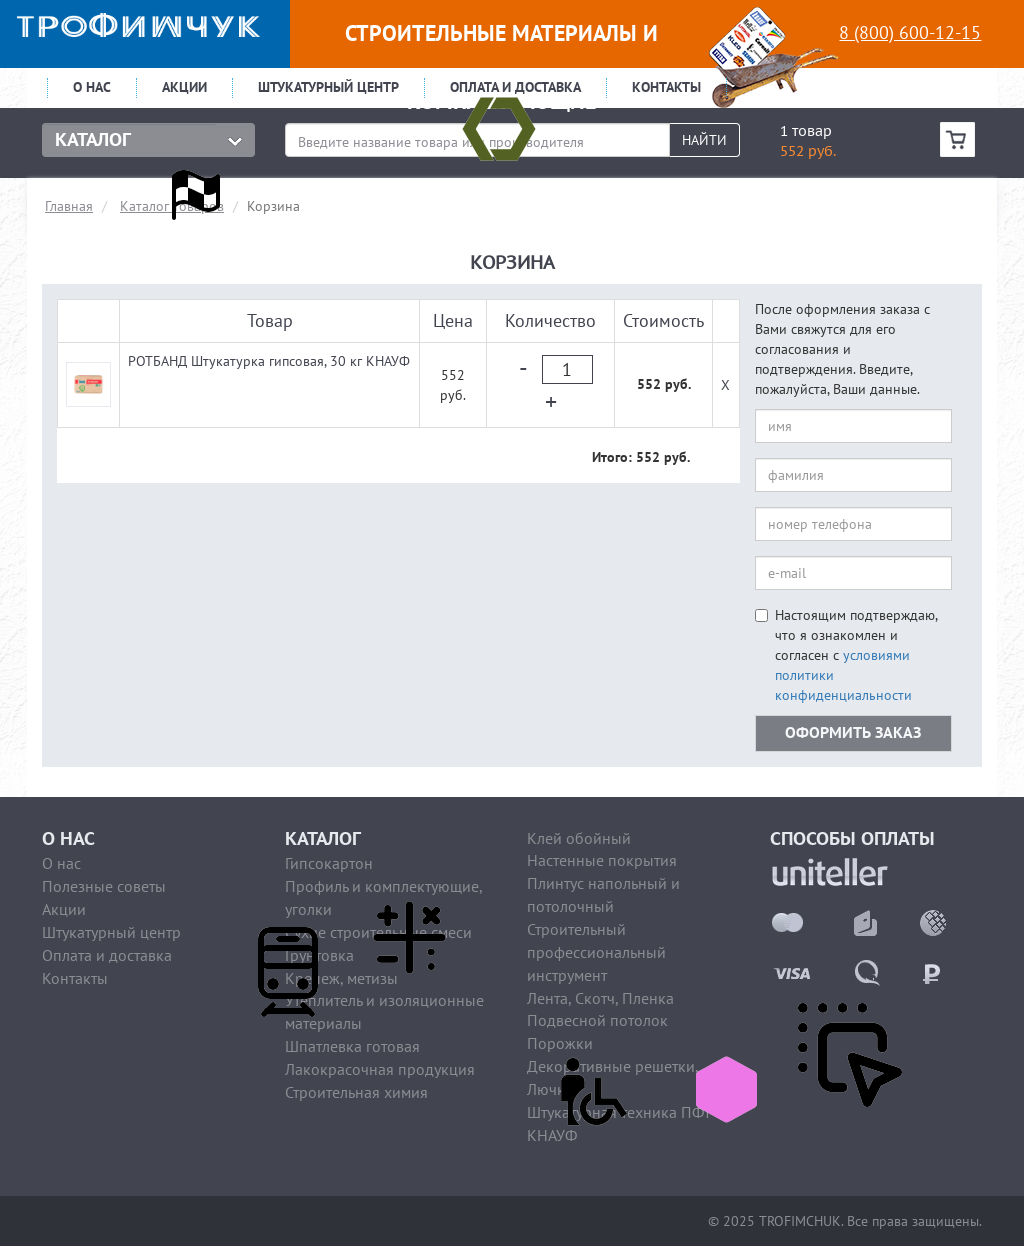 The height and width of the screenshot is (1246, 1024). What do you see at coordinates (288, 972) in the screenshot?
I see `view subway or metro transit options` at bounding box center [288, 972].